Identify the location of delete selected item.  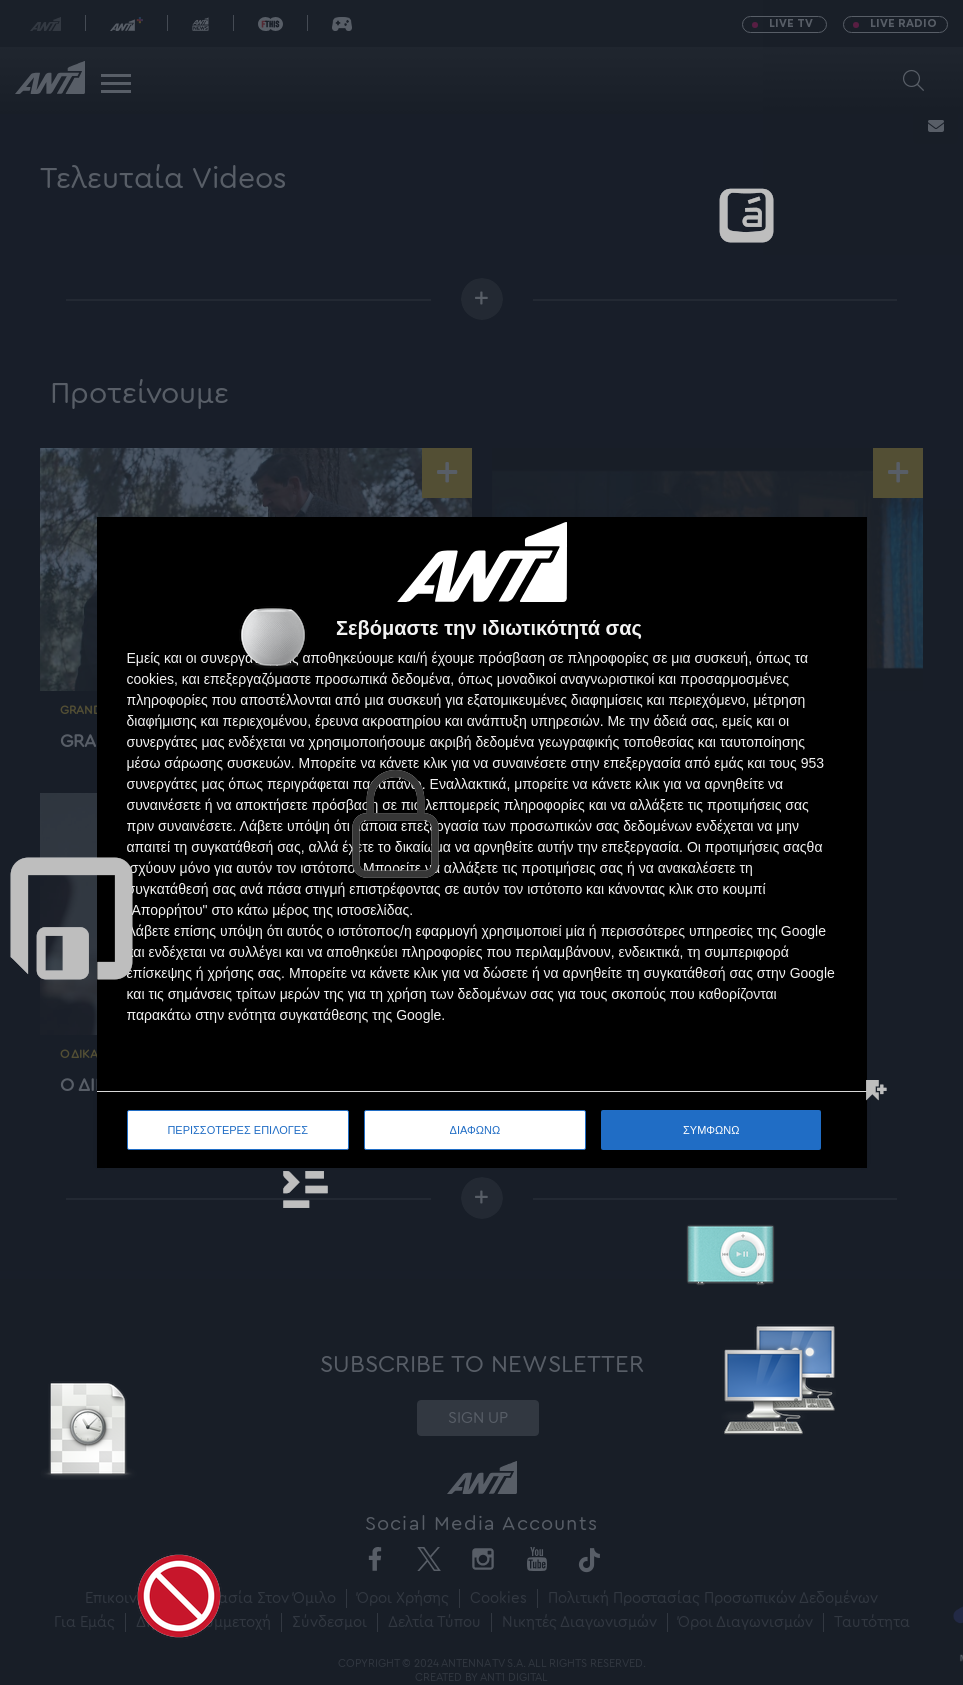
(179, 1596).